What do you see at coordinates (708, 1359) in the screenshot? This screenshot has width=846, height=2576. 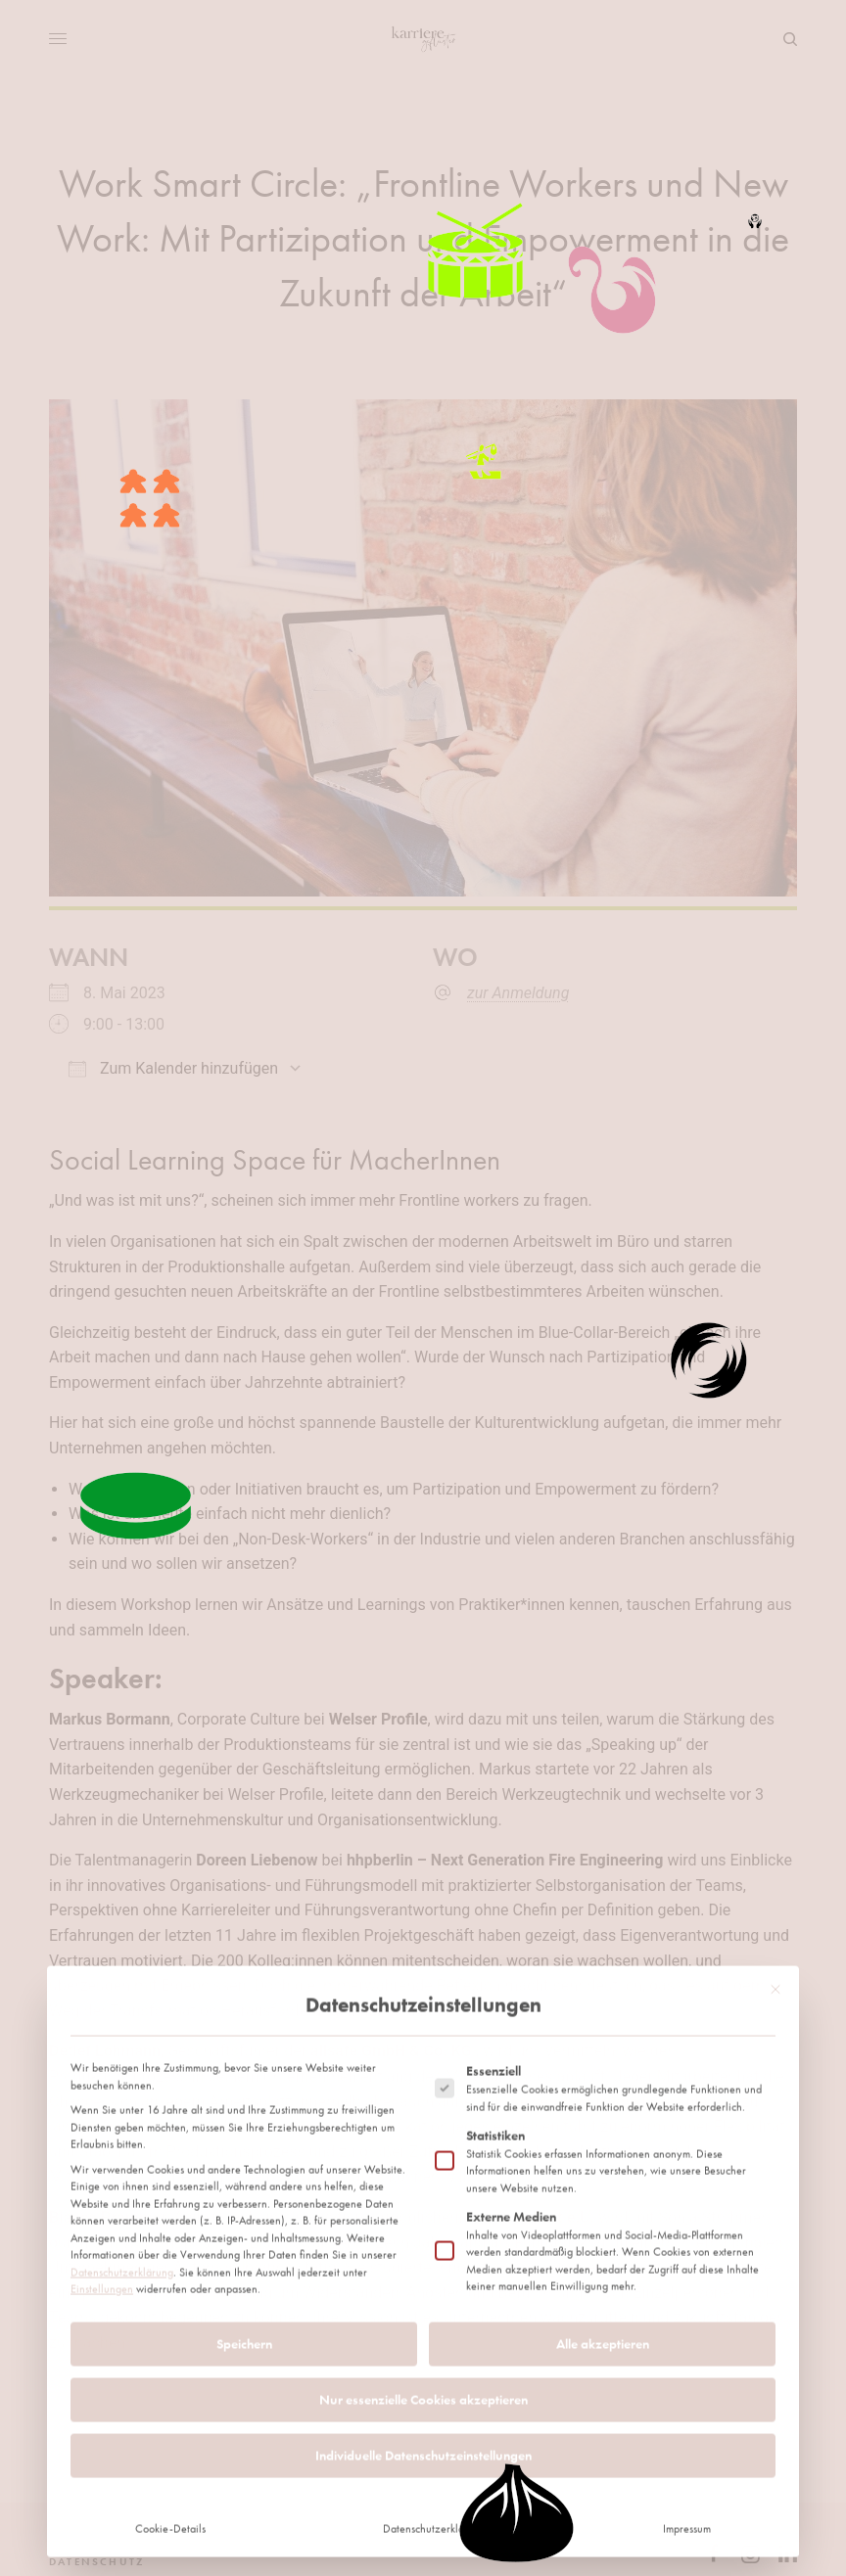 I see `indicates sound or audio resonance effect` at bounding box center [708, 1359].